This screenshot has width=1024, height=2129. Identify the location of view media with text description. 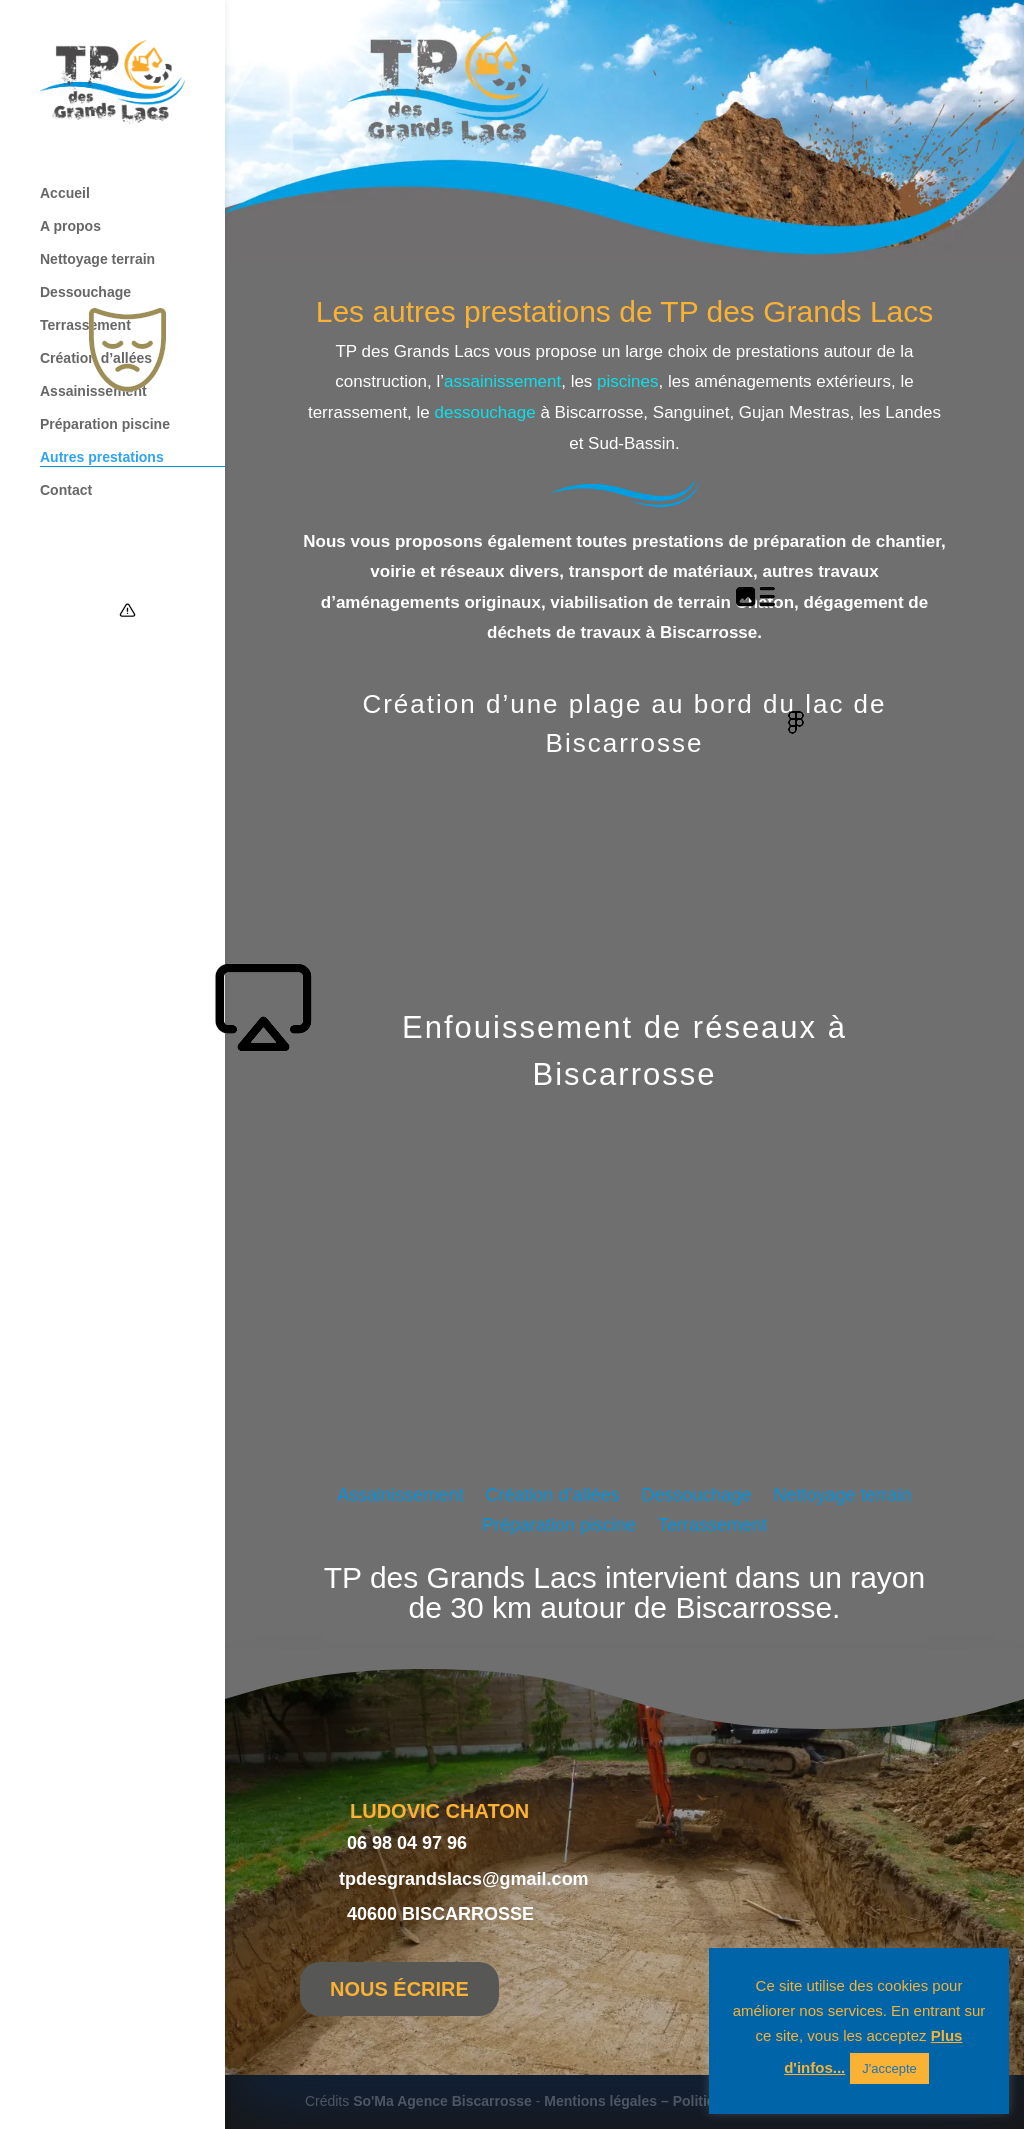
(755, 596).